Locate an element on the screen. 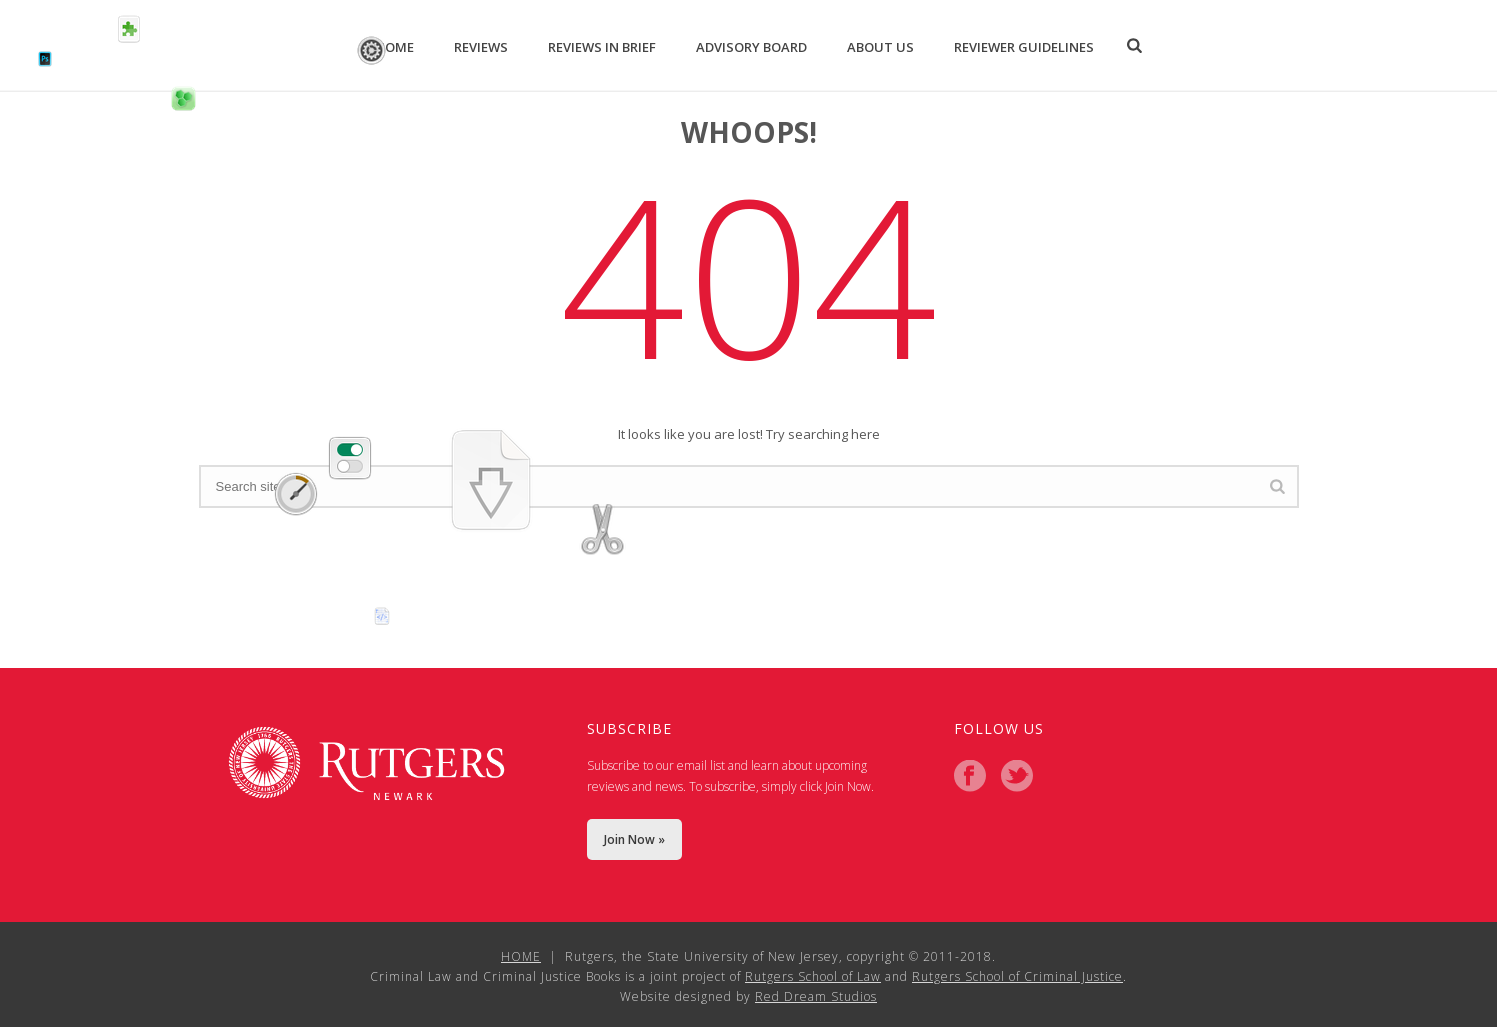 This screenshot has width=1497, height=1027. firefox browser extension or add-on installer file is located at coordinates (129, 29).